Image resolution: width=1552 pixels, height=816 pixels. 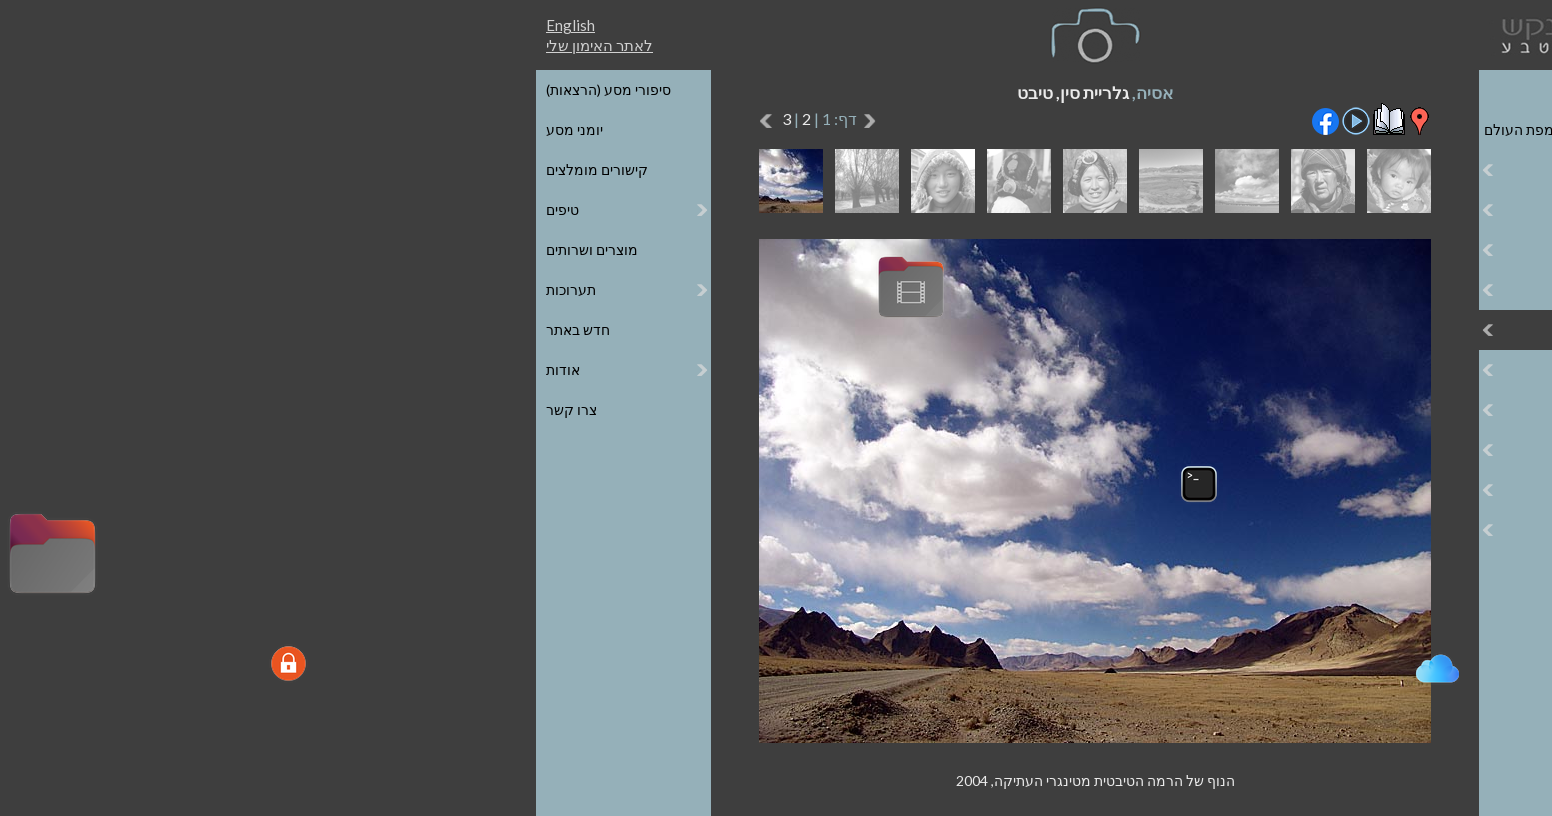 What do you see at coordinates (1437, 668) in the screenshot?
I see `access iCloud Drive cloud storage` at bounding box center [1437, 668].